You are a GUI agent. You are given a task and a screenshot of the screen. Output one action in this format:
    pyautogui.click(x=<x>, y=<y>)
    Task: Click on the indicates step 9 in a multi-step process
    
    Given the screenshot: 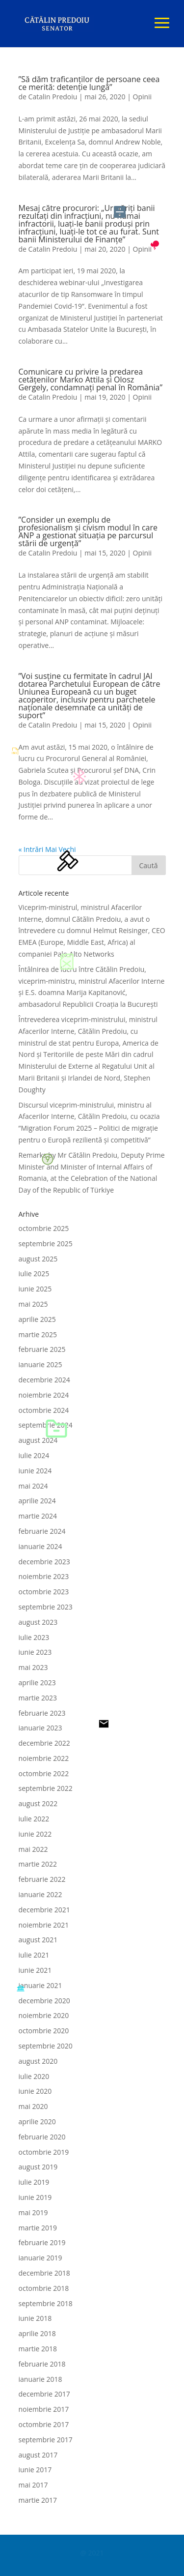 What is the action you would take?
    pyautogui.click(x=48, y=1159)
    